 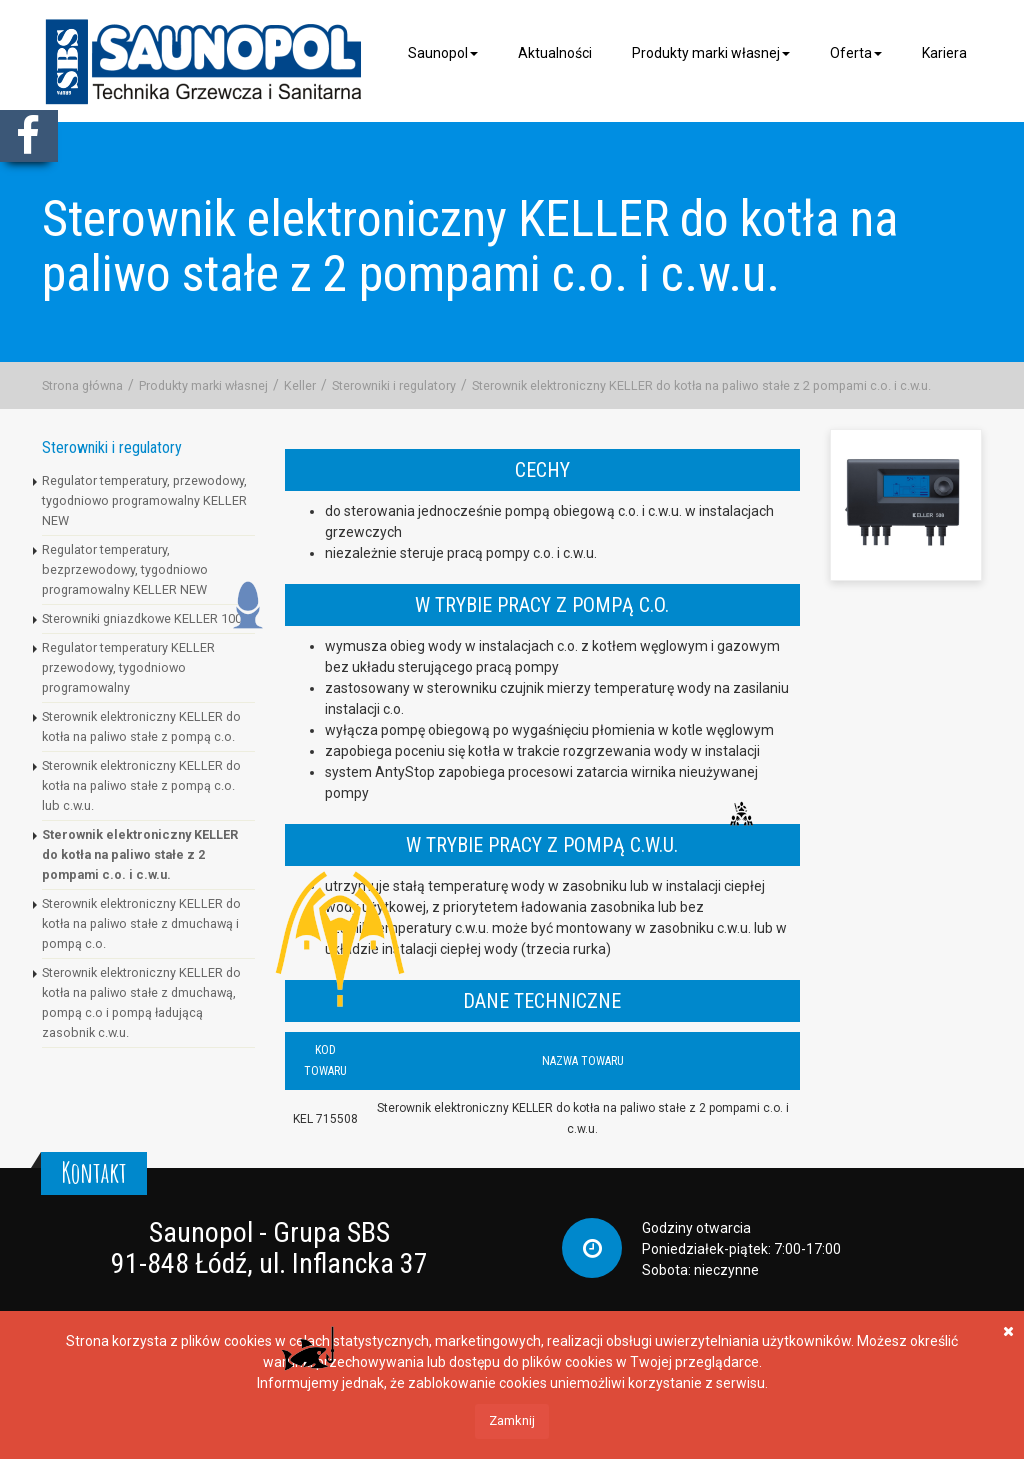 I want to click on the chariot tarot card icon, so click(x=741, y=813).